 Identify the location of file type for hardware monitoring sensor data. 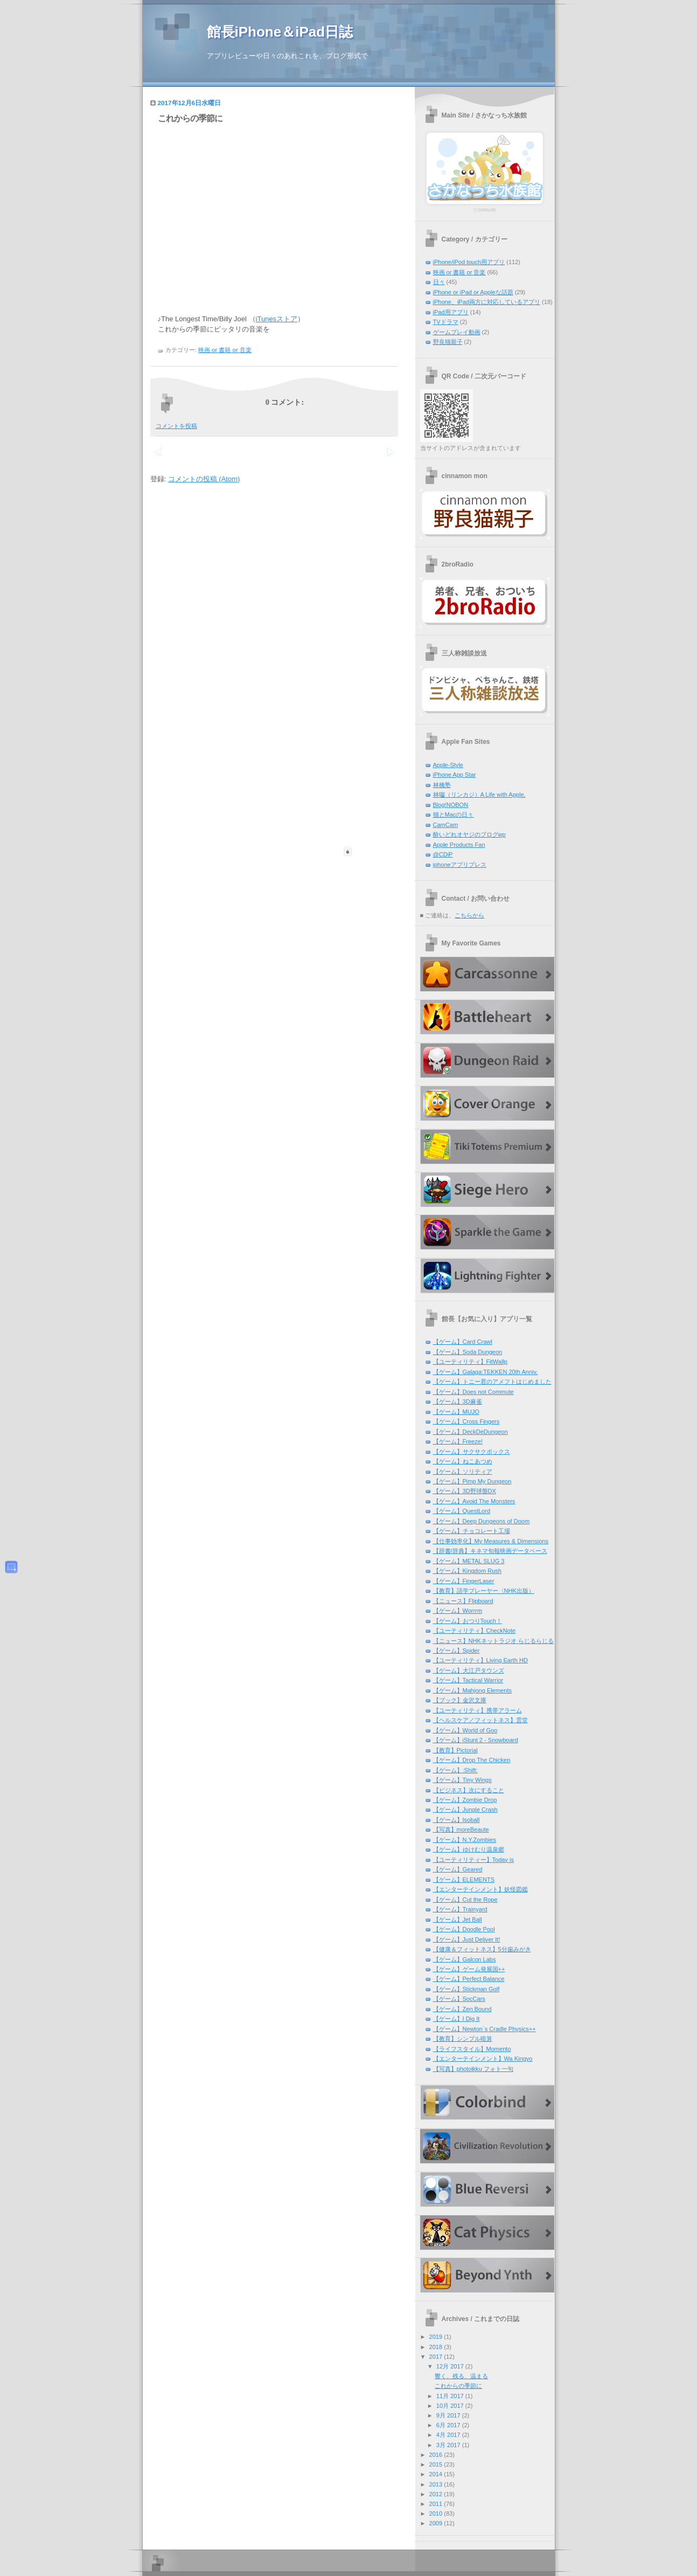
(347, 851).